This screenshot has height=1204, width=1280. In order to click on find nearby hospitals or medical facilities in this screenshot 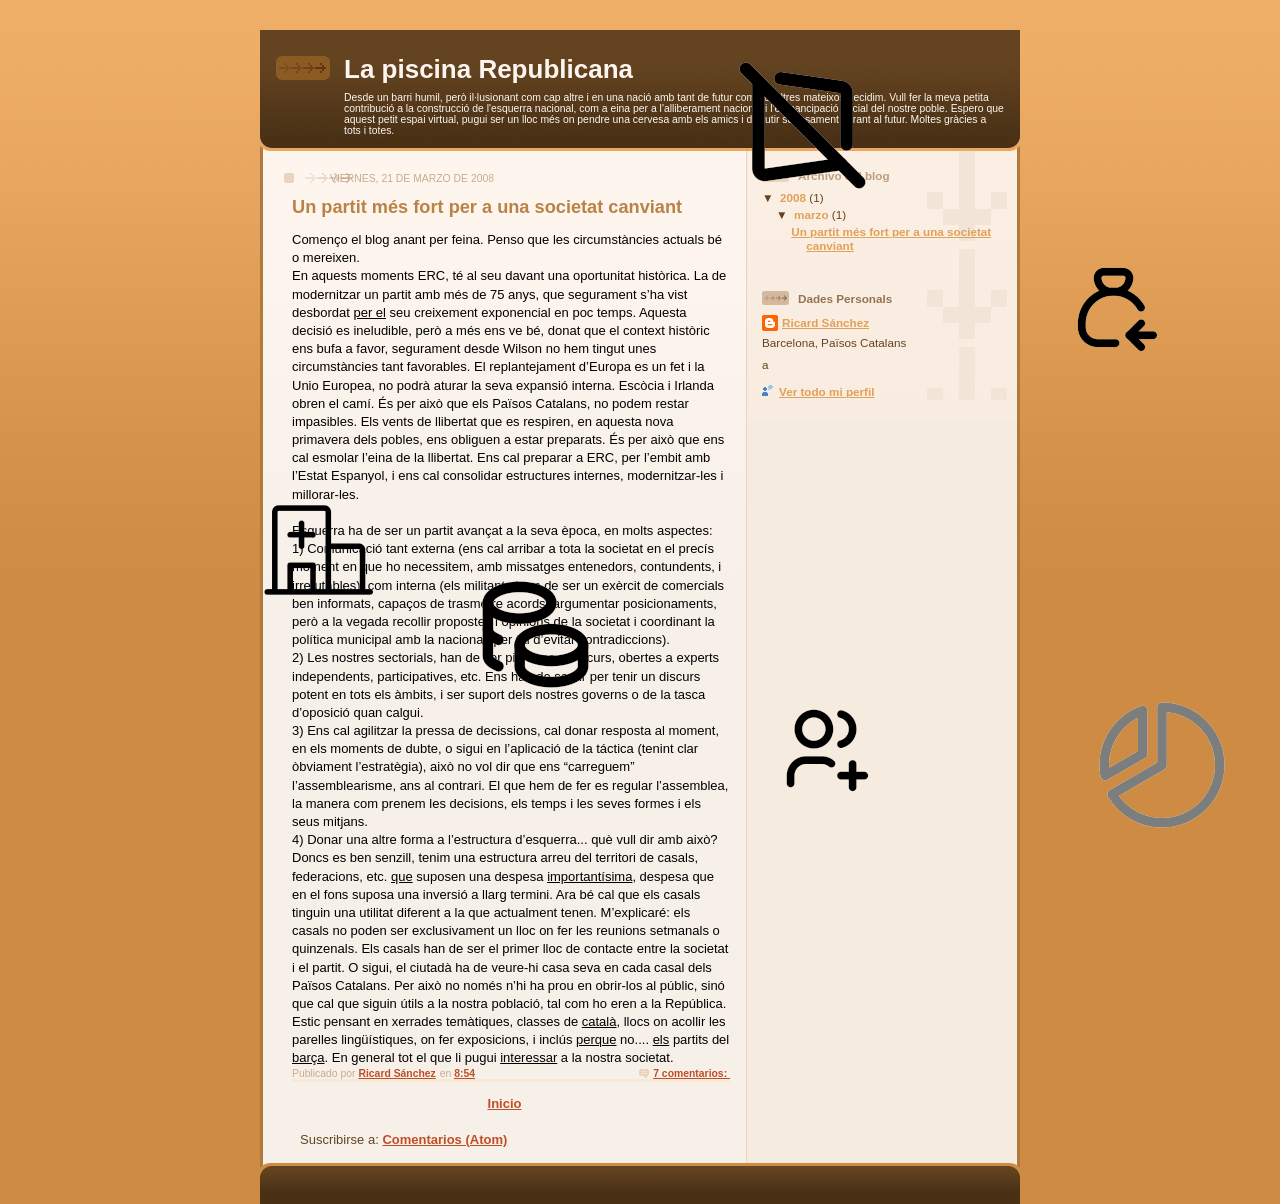, I will do `click(313, 550)`.